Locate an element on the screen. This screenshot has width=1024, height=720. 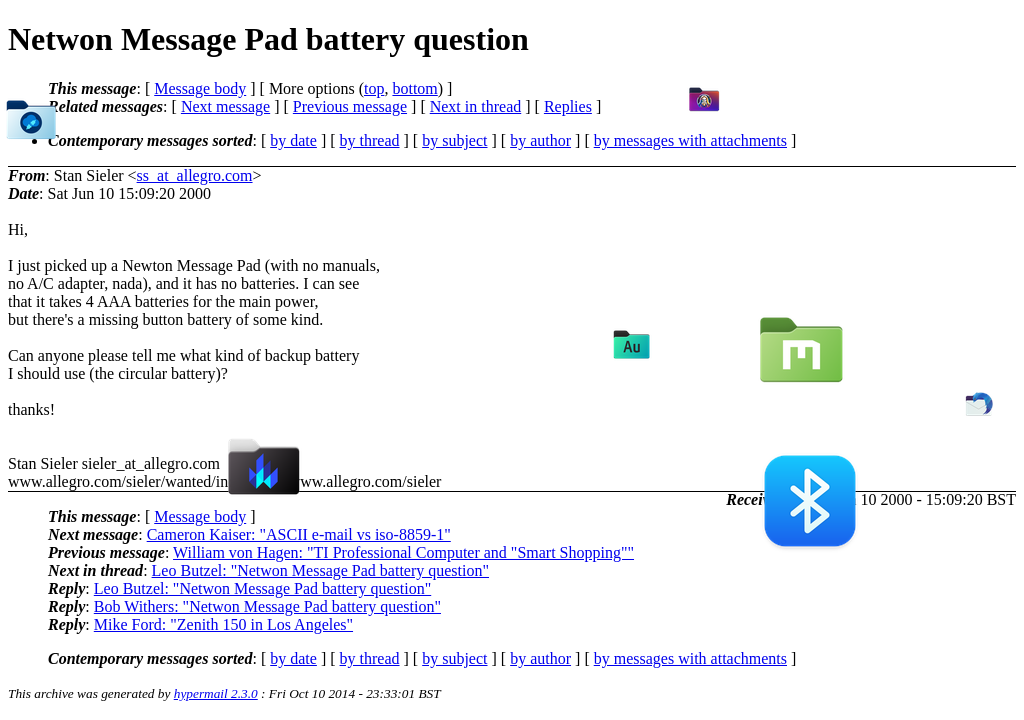
open Adobe Audition project files folder is located at coordinates (631, 345).